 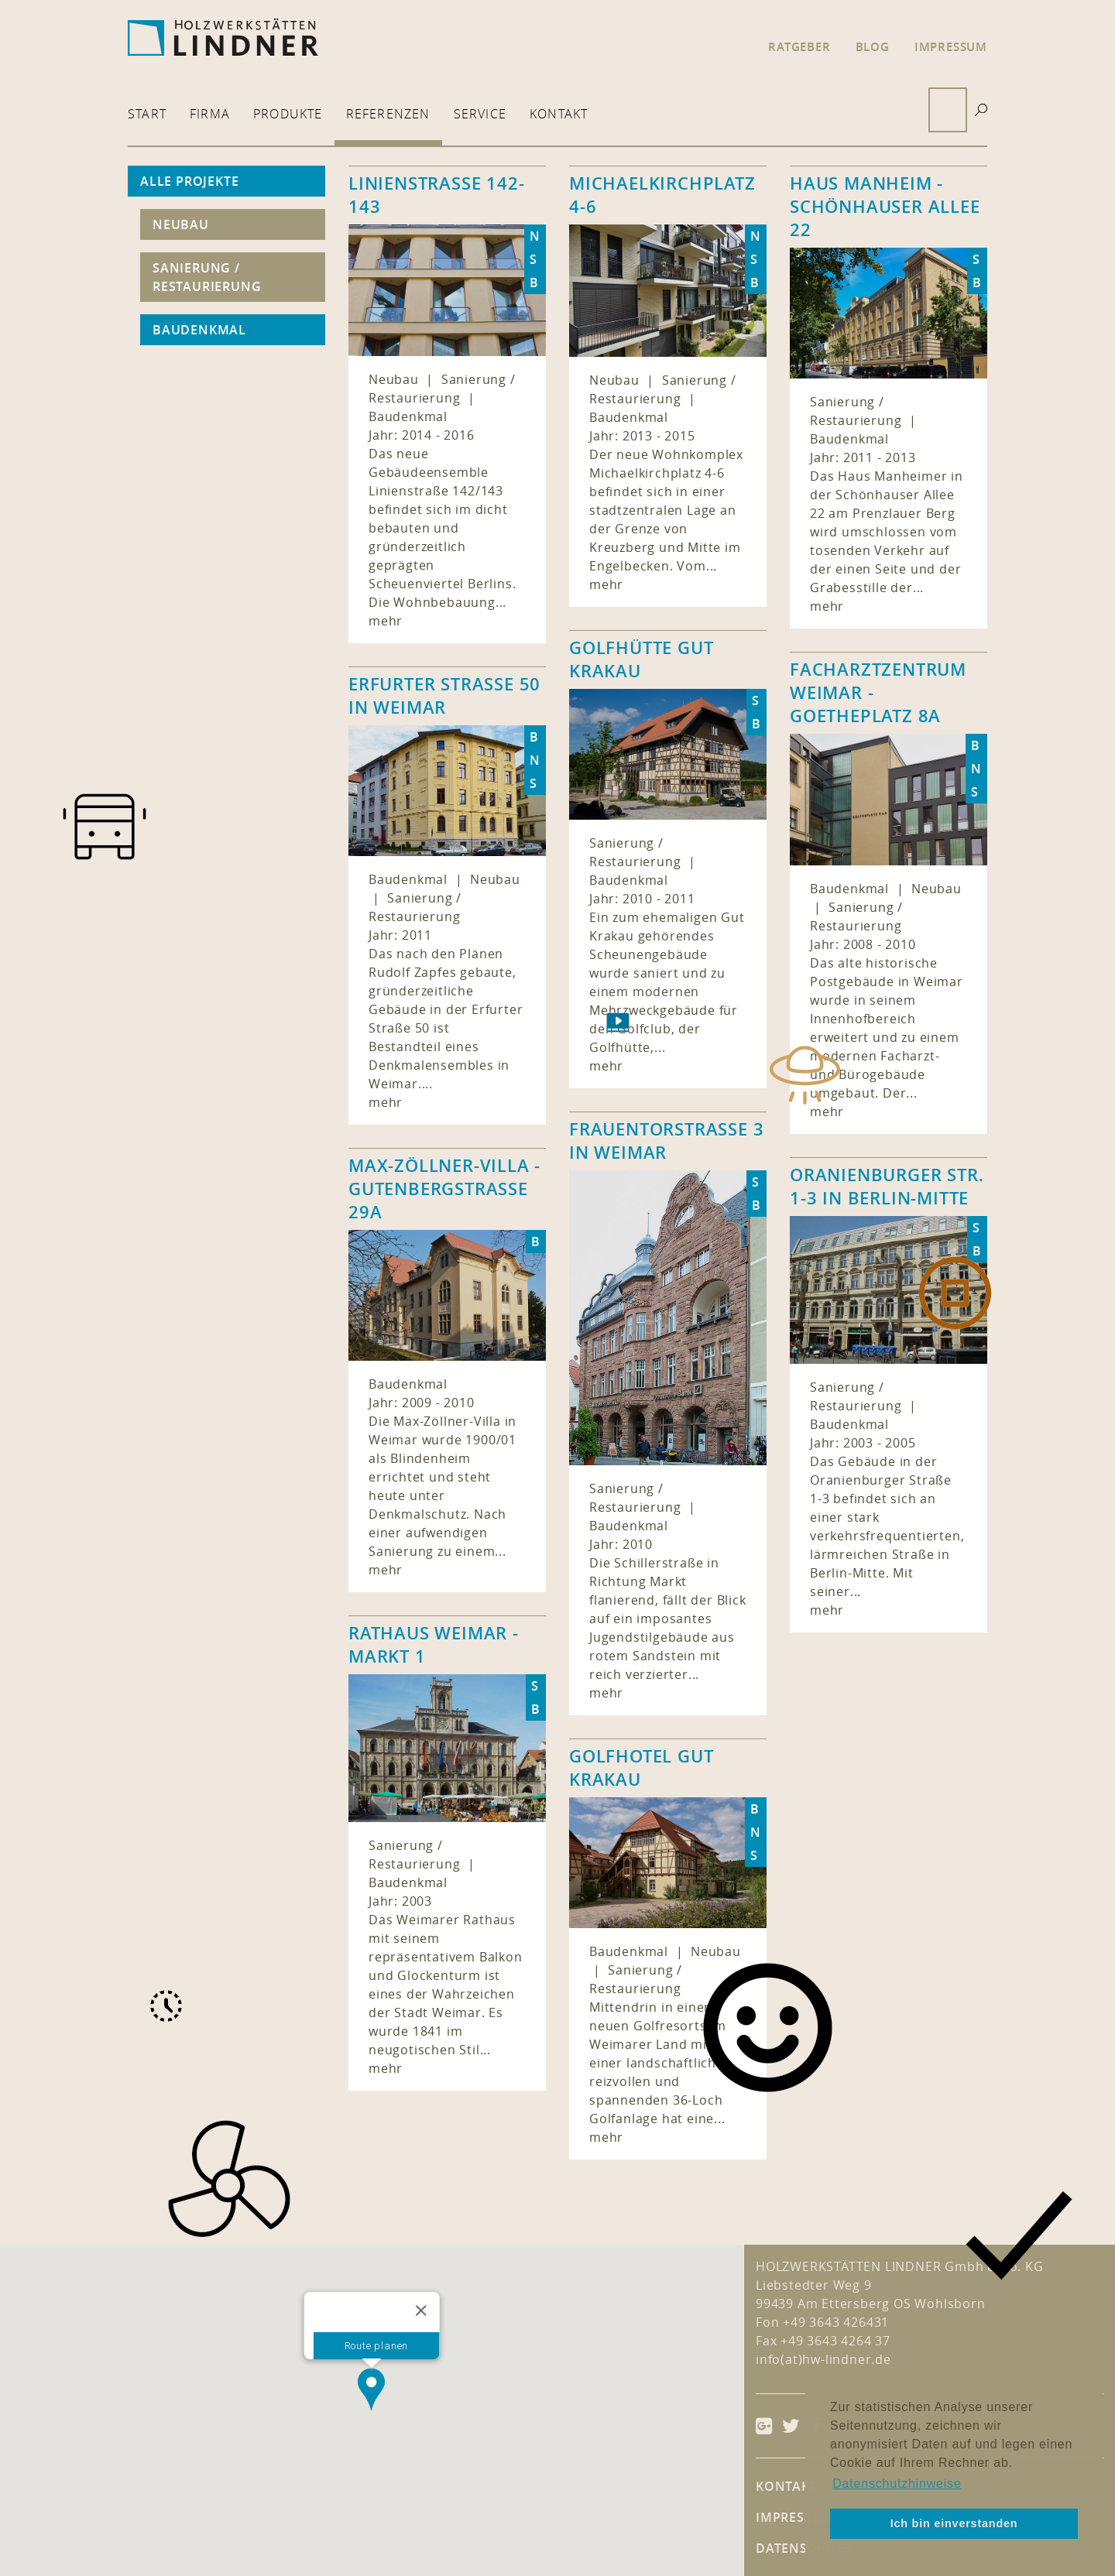 I want to click on stop media playback, so click(x=955, y=1293).